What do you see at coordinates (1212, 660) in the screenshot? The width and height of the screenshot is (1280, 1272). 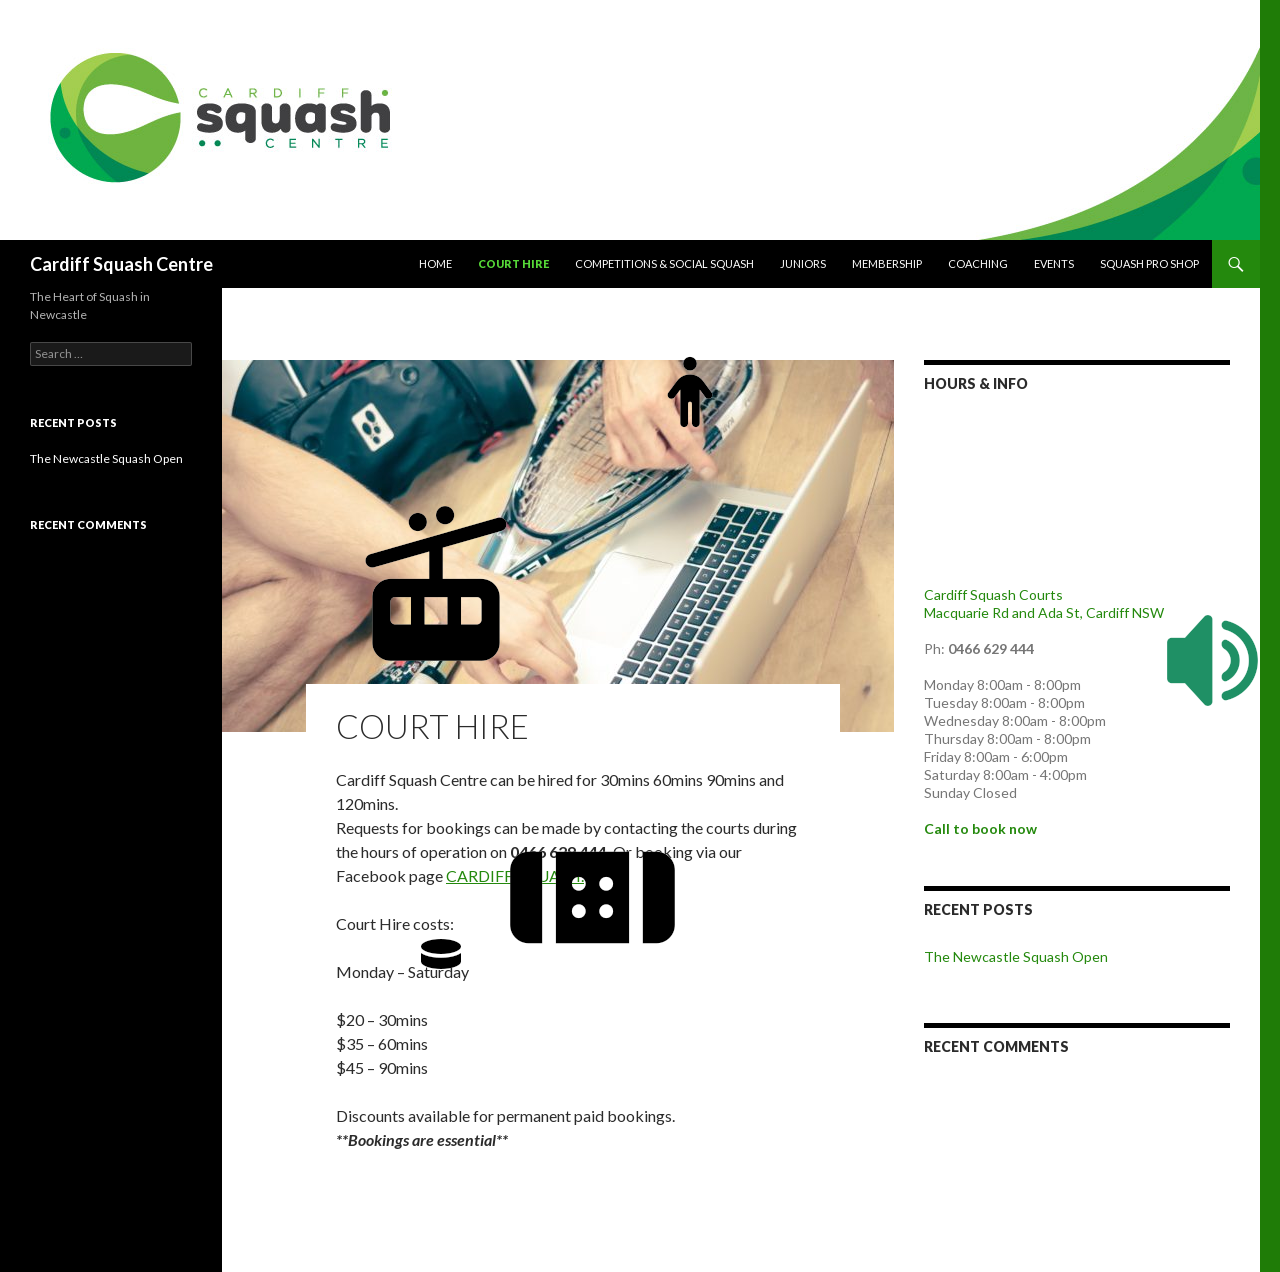 I see `join a voice channel` at bounding box center [1212, 660].